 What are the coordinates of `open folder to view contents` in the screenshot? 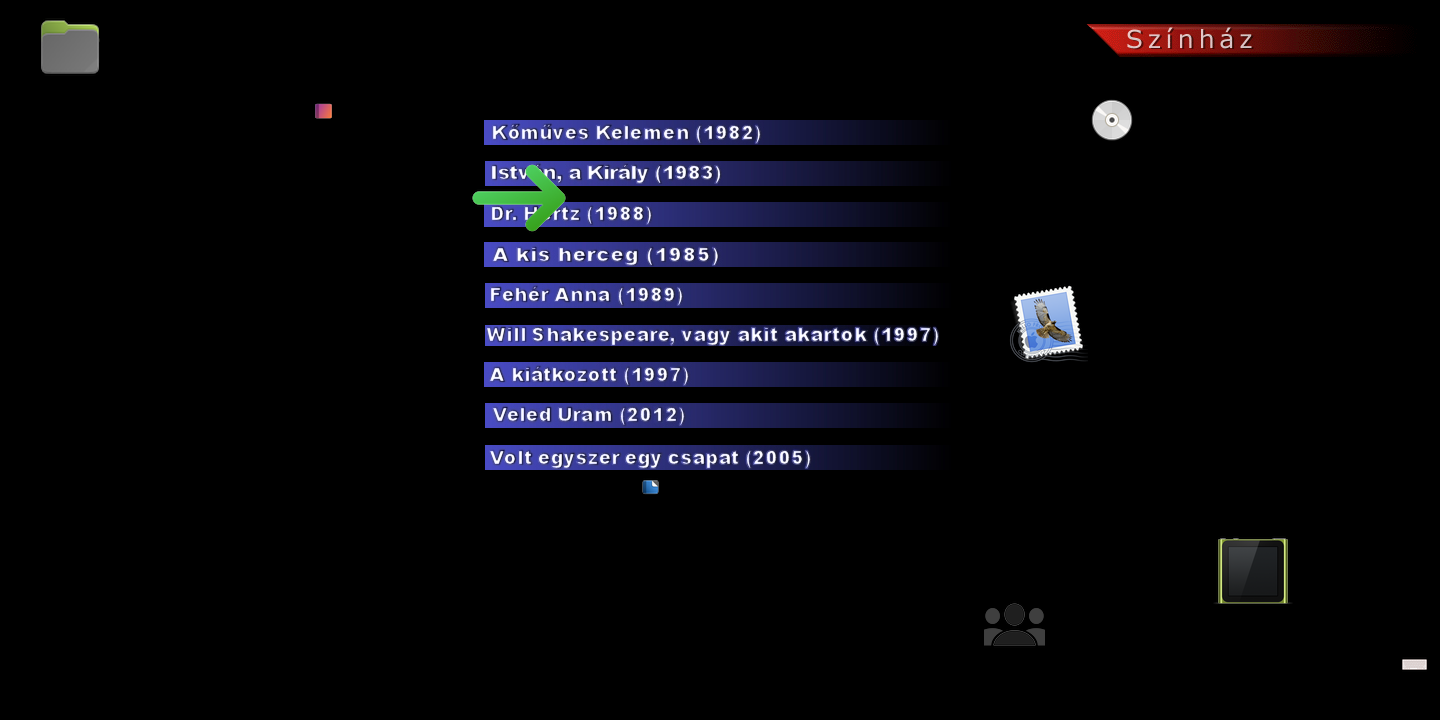 It's located at (70, 47).